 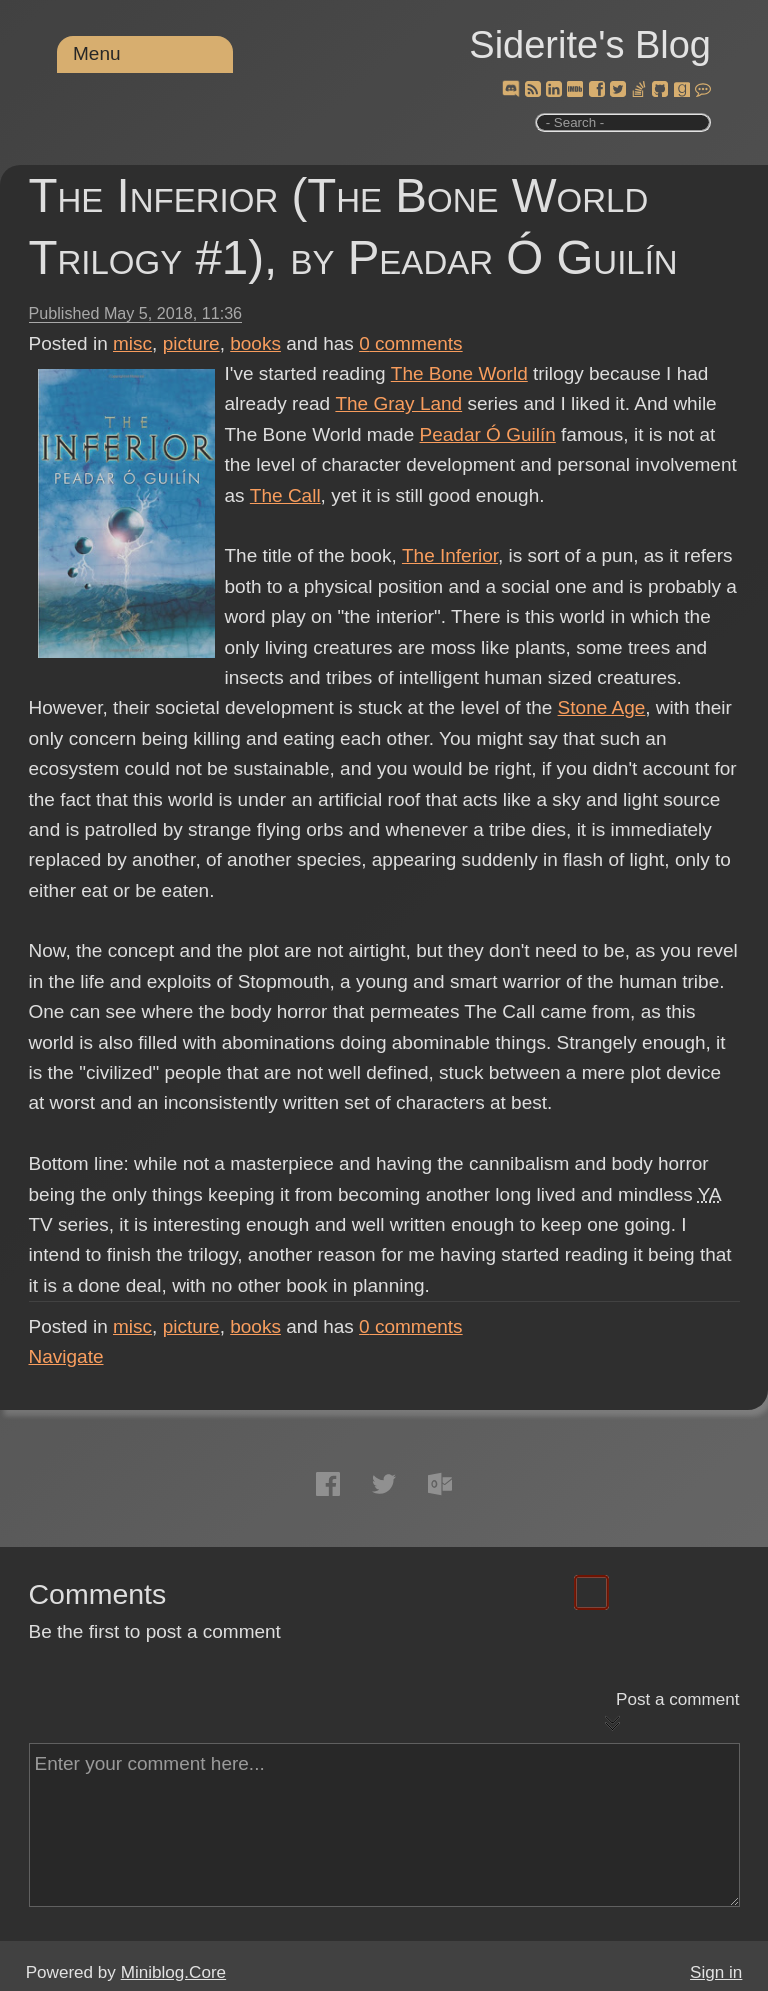 What do you see at coordinates (612, 1722) in the screenshot?
I see `expand content or show more items` at bounding box center [612, 1722].